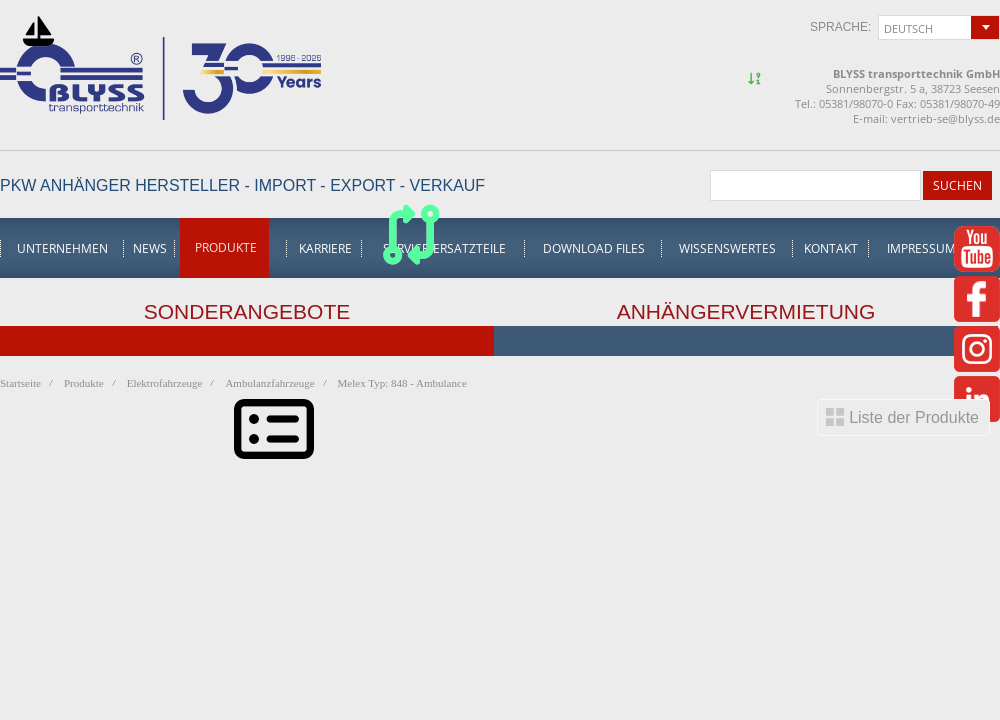 The image size is (1000, 720). Describe the element at coordinates (411, 234) in the screenshot. I see `compare code versions or branches` at that location.